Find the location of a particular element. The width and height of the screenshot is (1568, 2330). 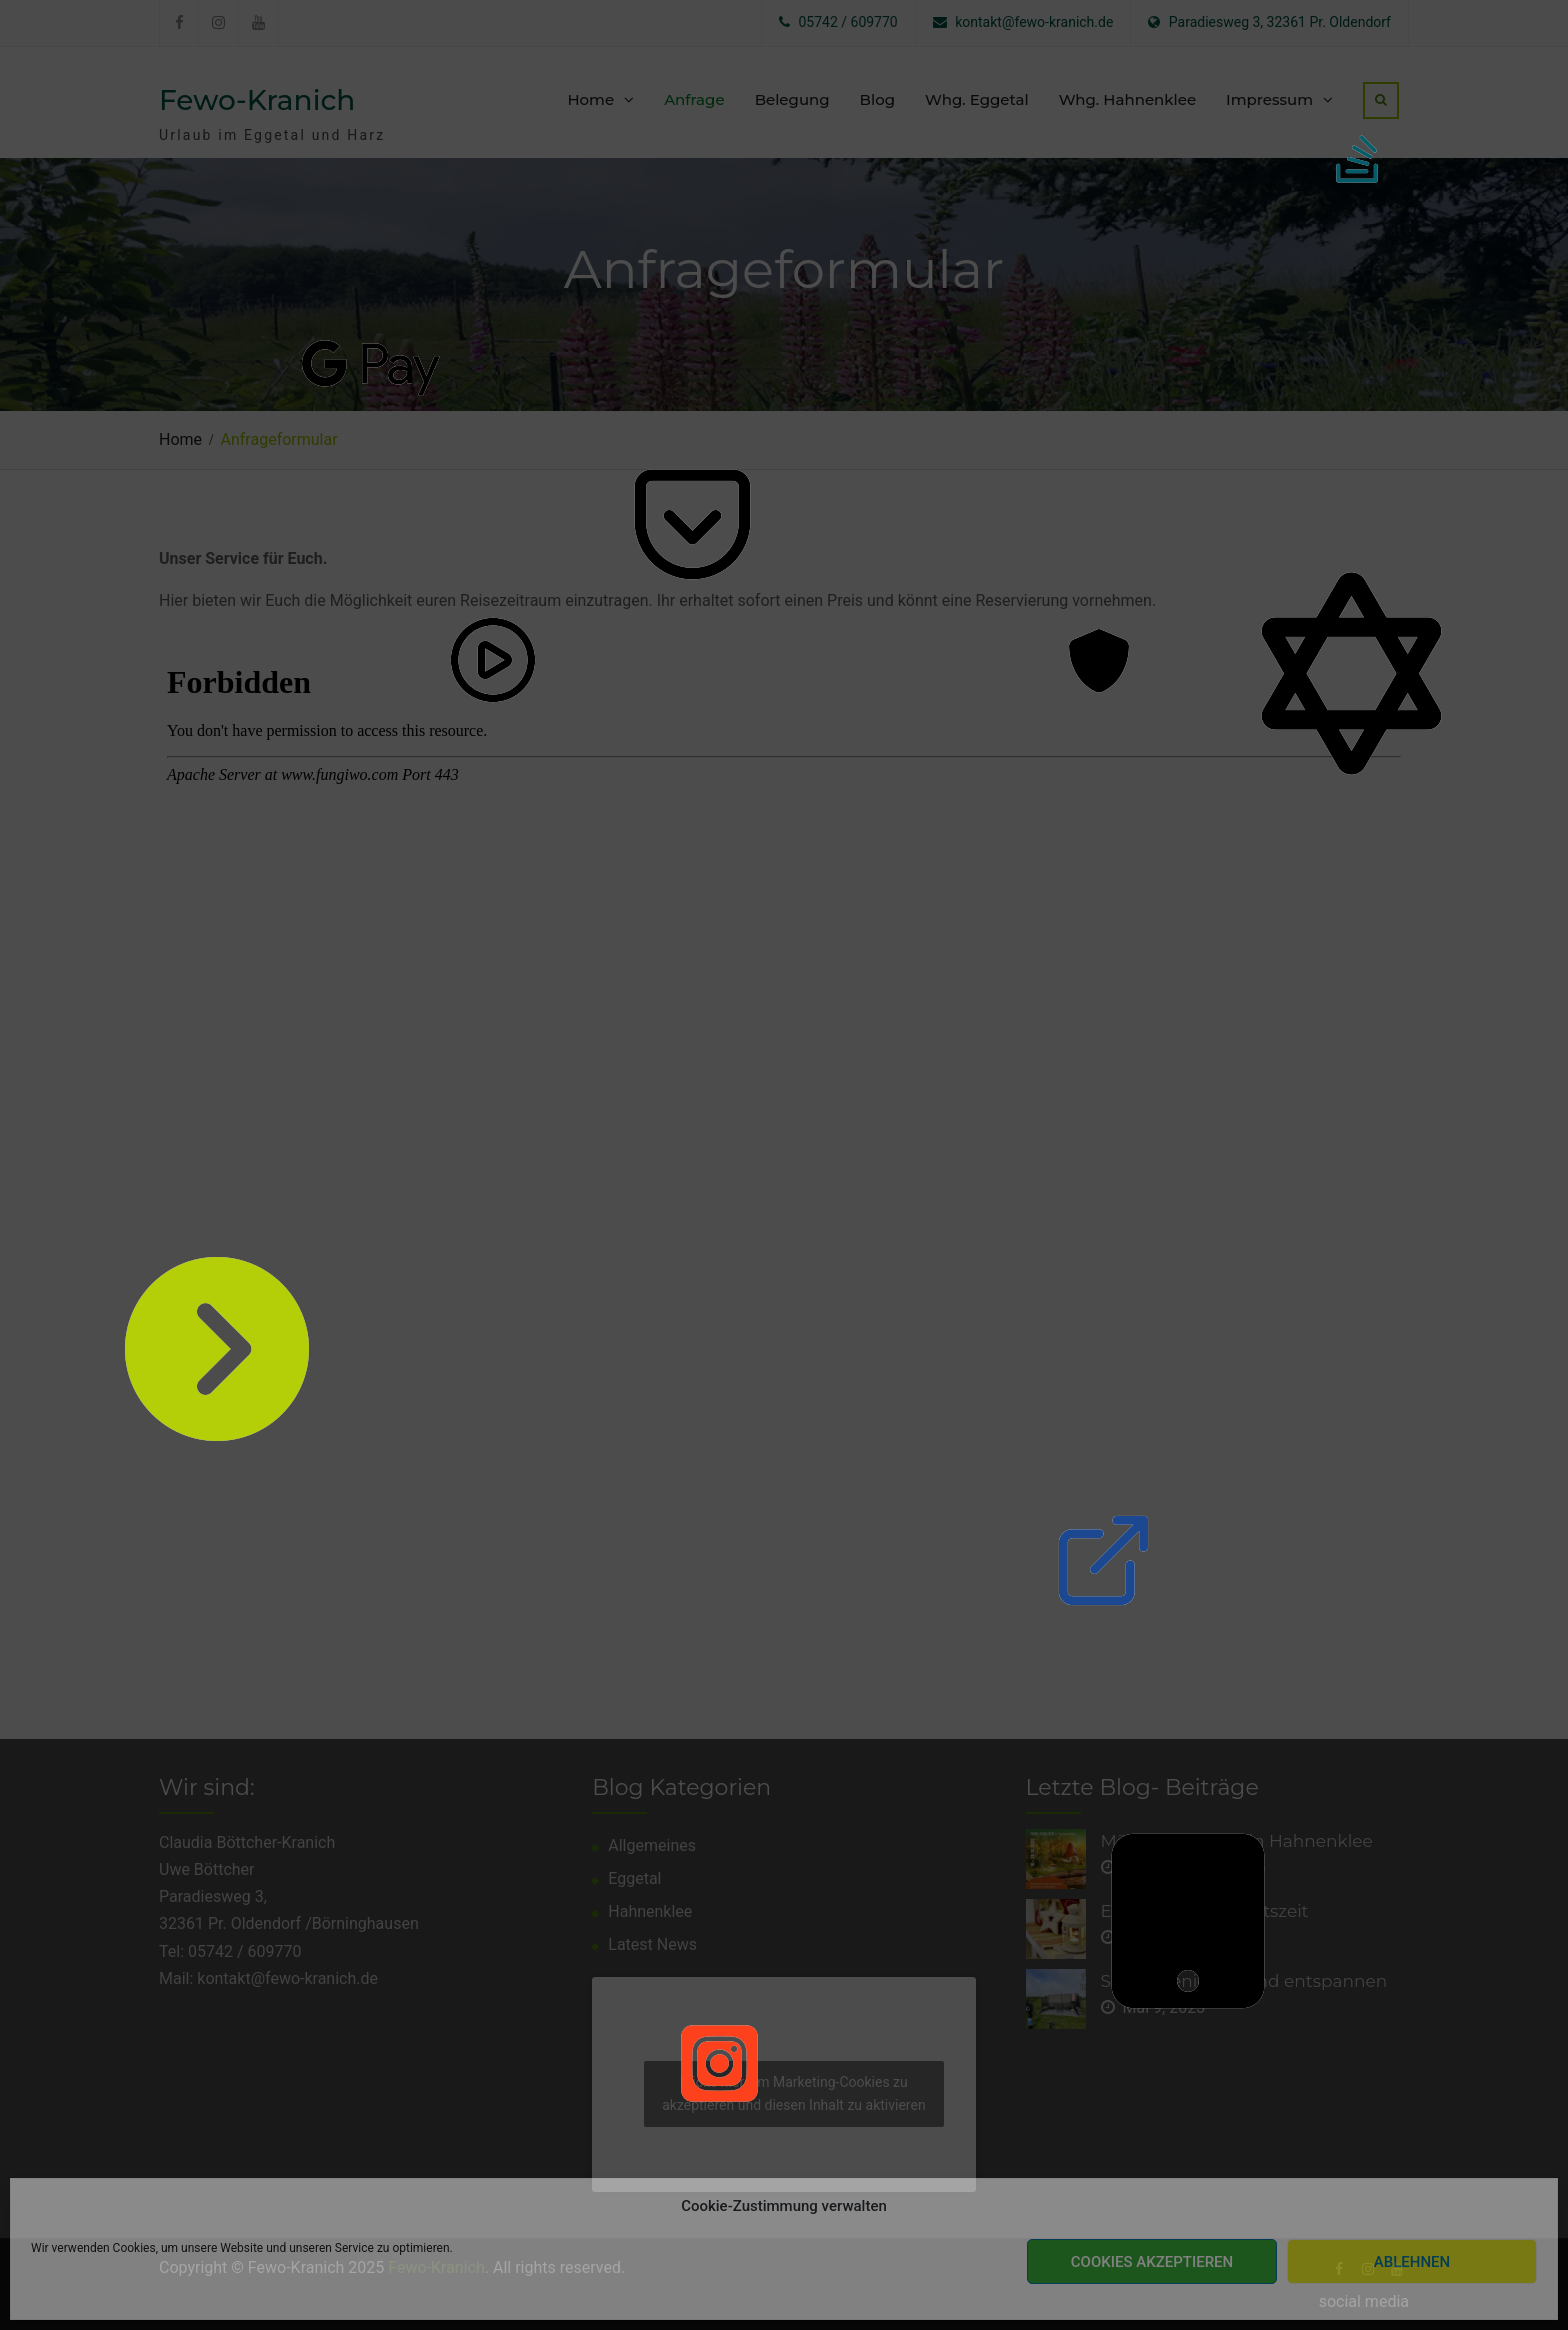

indicates Jewish religious content or services is located at coordinates (1351, 673).